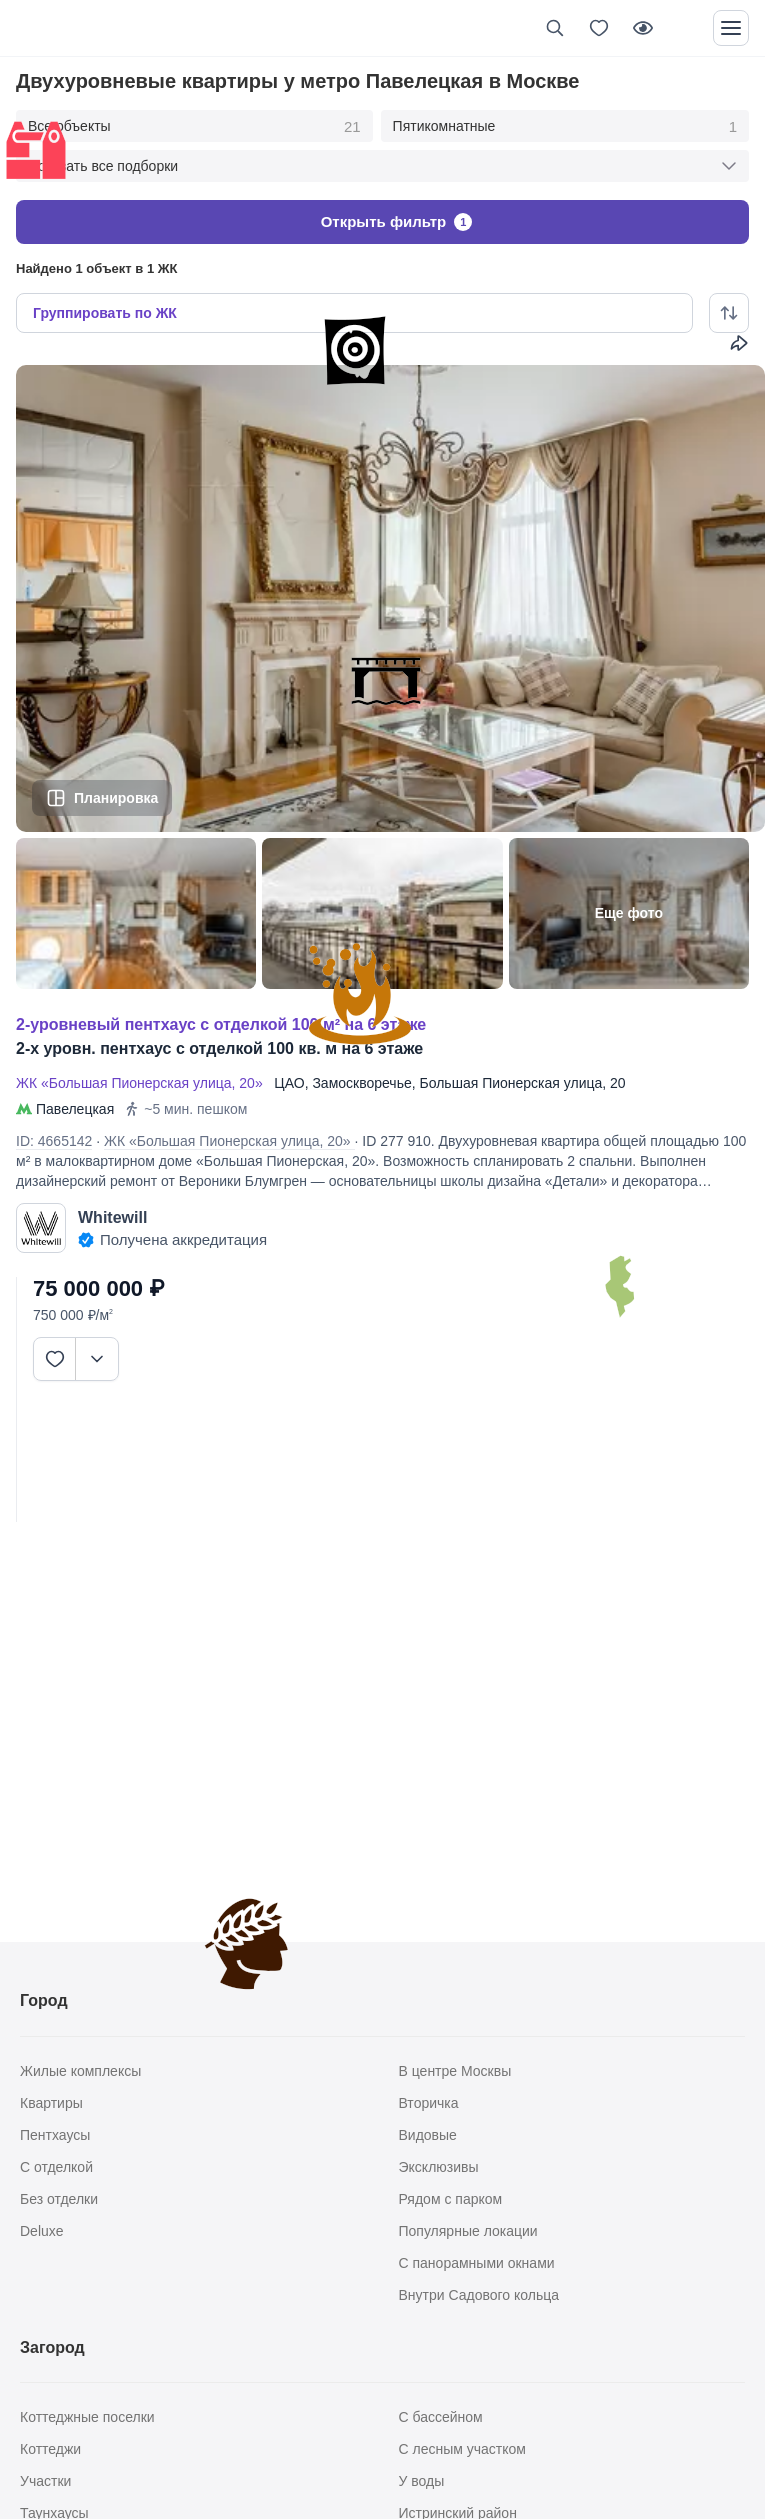 This screenshot has height=2519, width=765. What do you see at coordinates (248, 1943) in the screenshot?
I see `represents a roman empire or ancient history themed game` at bounding box center [248, 1943].